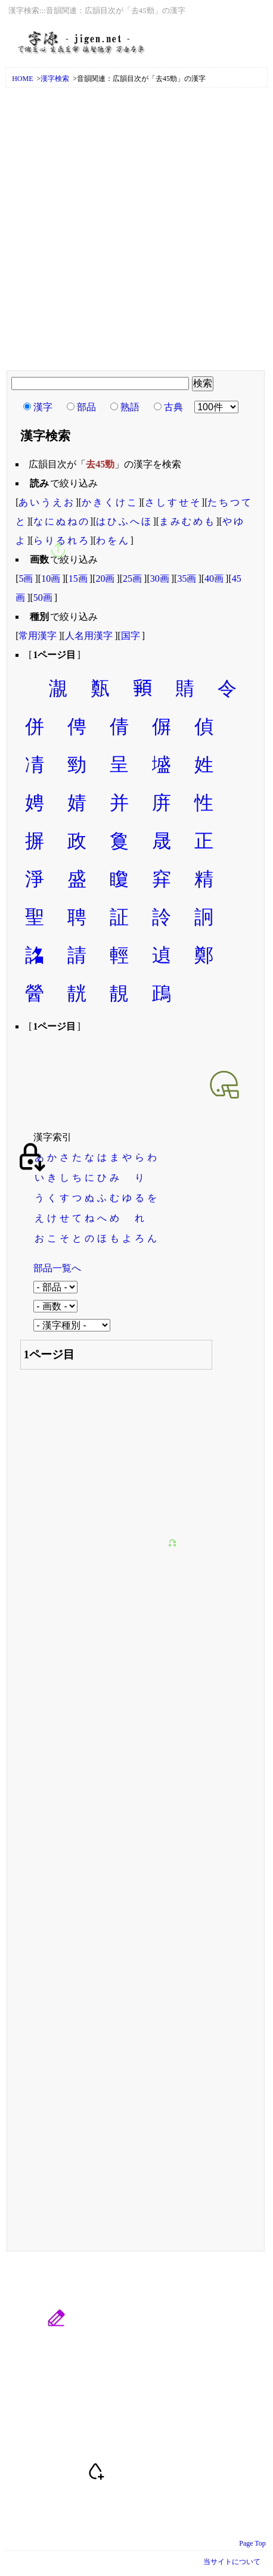 The height and width of the screenshot is (2576, 273). What do you see at coordinates (56, 2318) in the screenshot?
I see `edit or modify content` at bounding box center [56, 2318].